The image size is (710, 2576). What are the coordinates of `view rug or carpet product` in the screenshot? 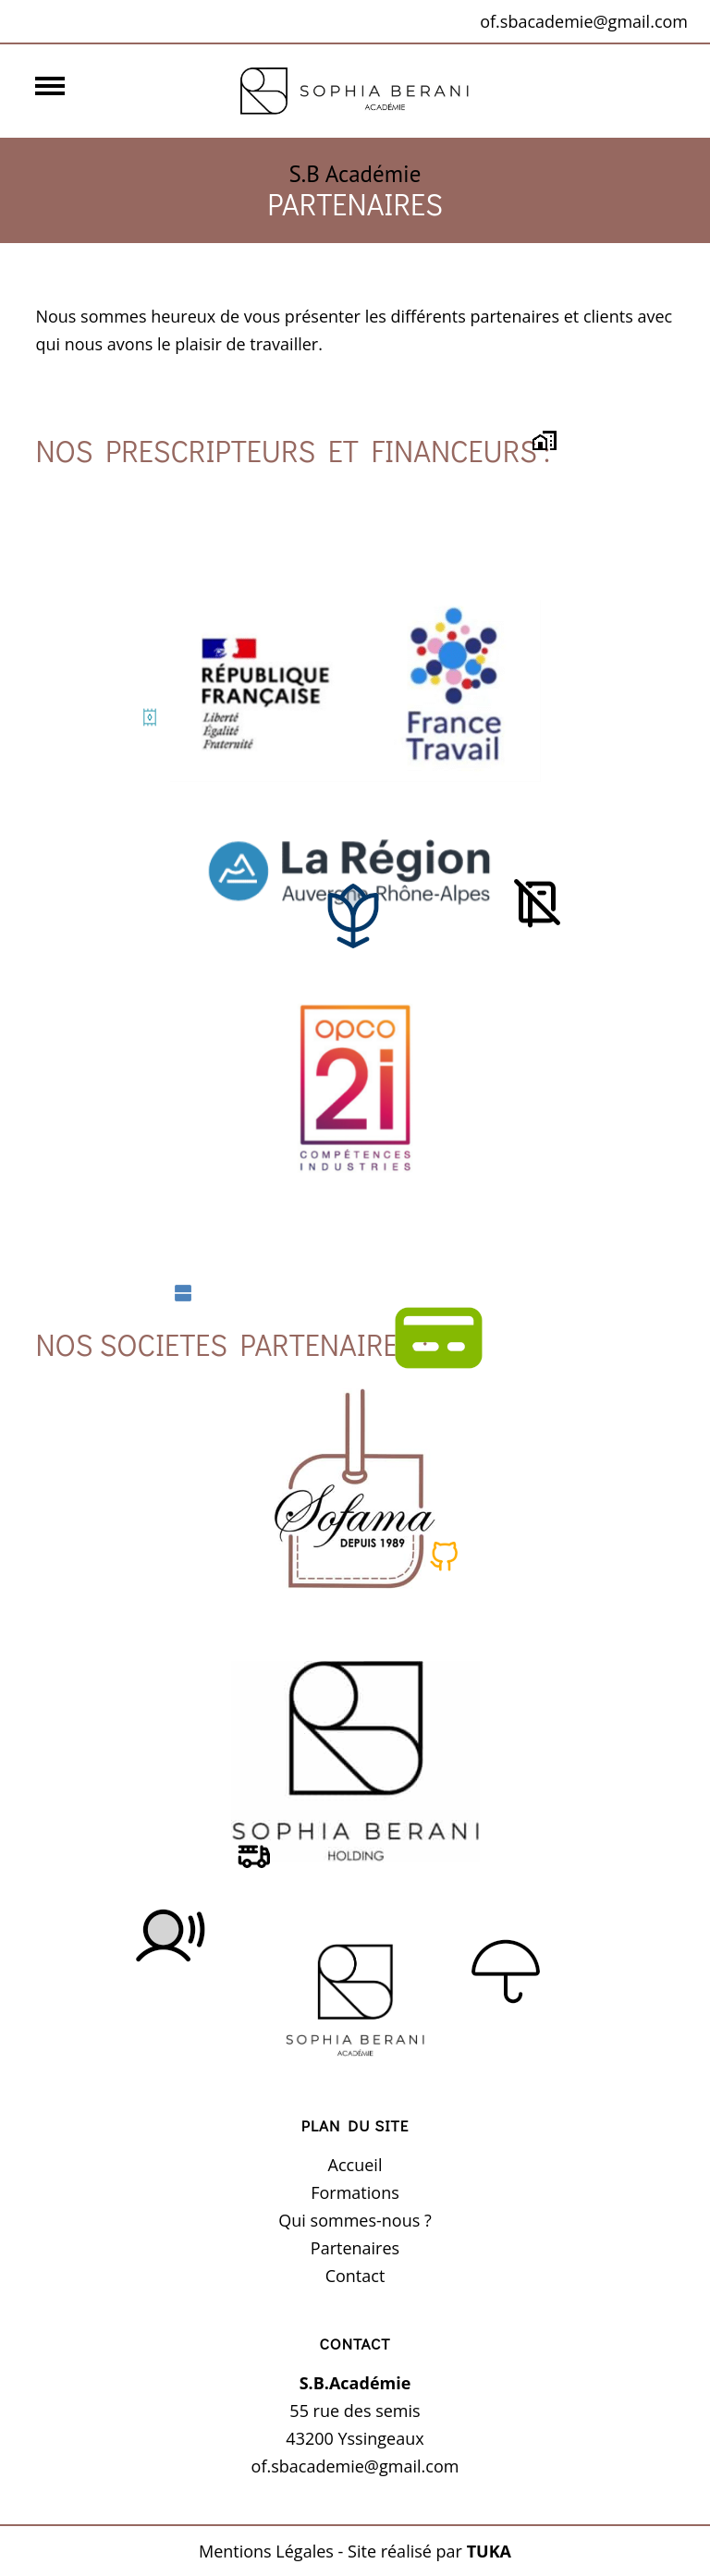 It's located at (150, 717).